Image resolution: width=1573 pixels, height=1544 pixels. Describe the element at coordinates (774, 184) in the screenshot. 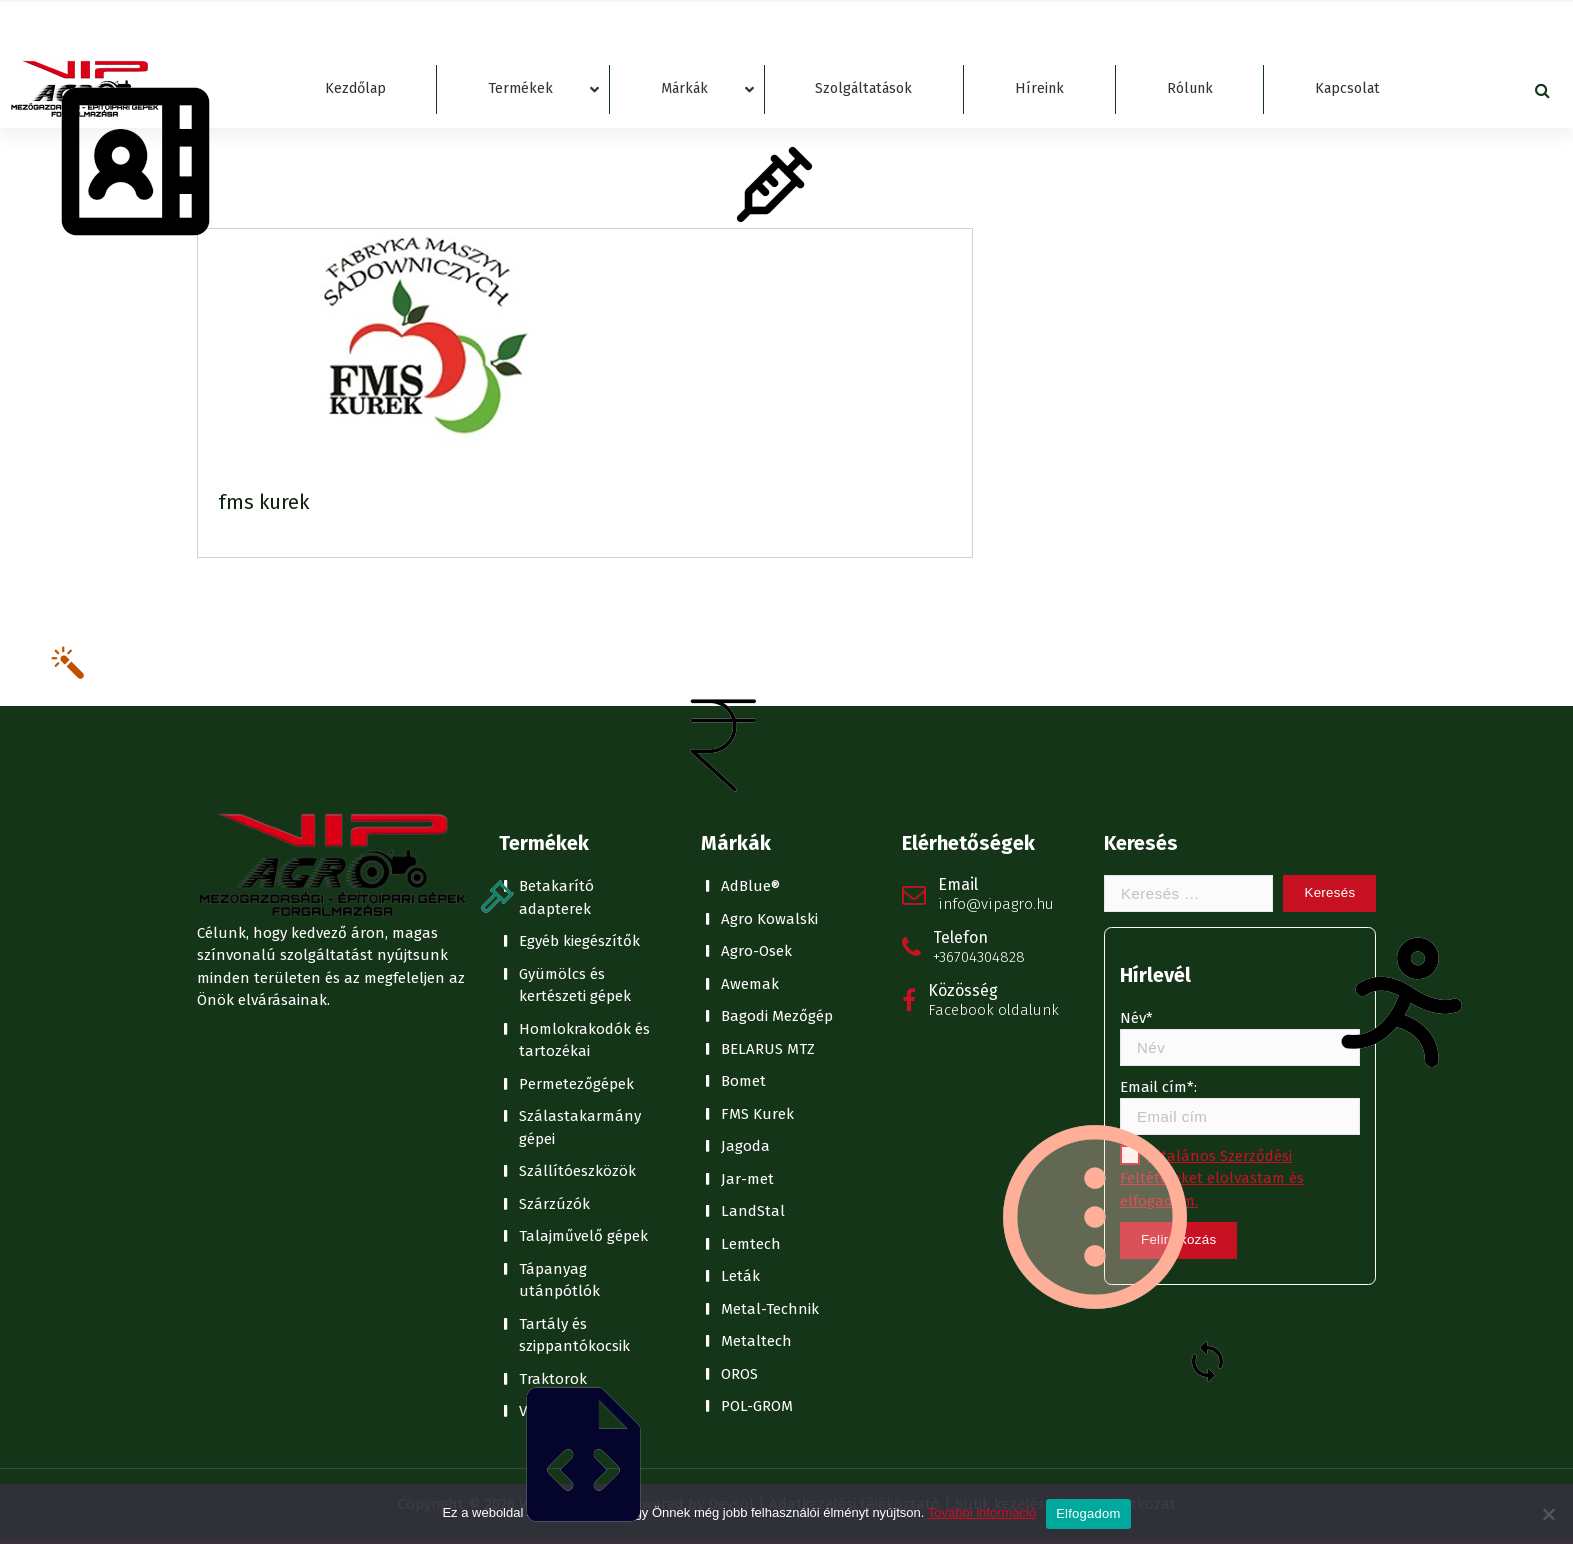

I see `access medical or health information` at that location.